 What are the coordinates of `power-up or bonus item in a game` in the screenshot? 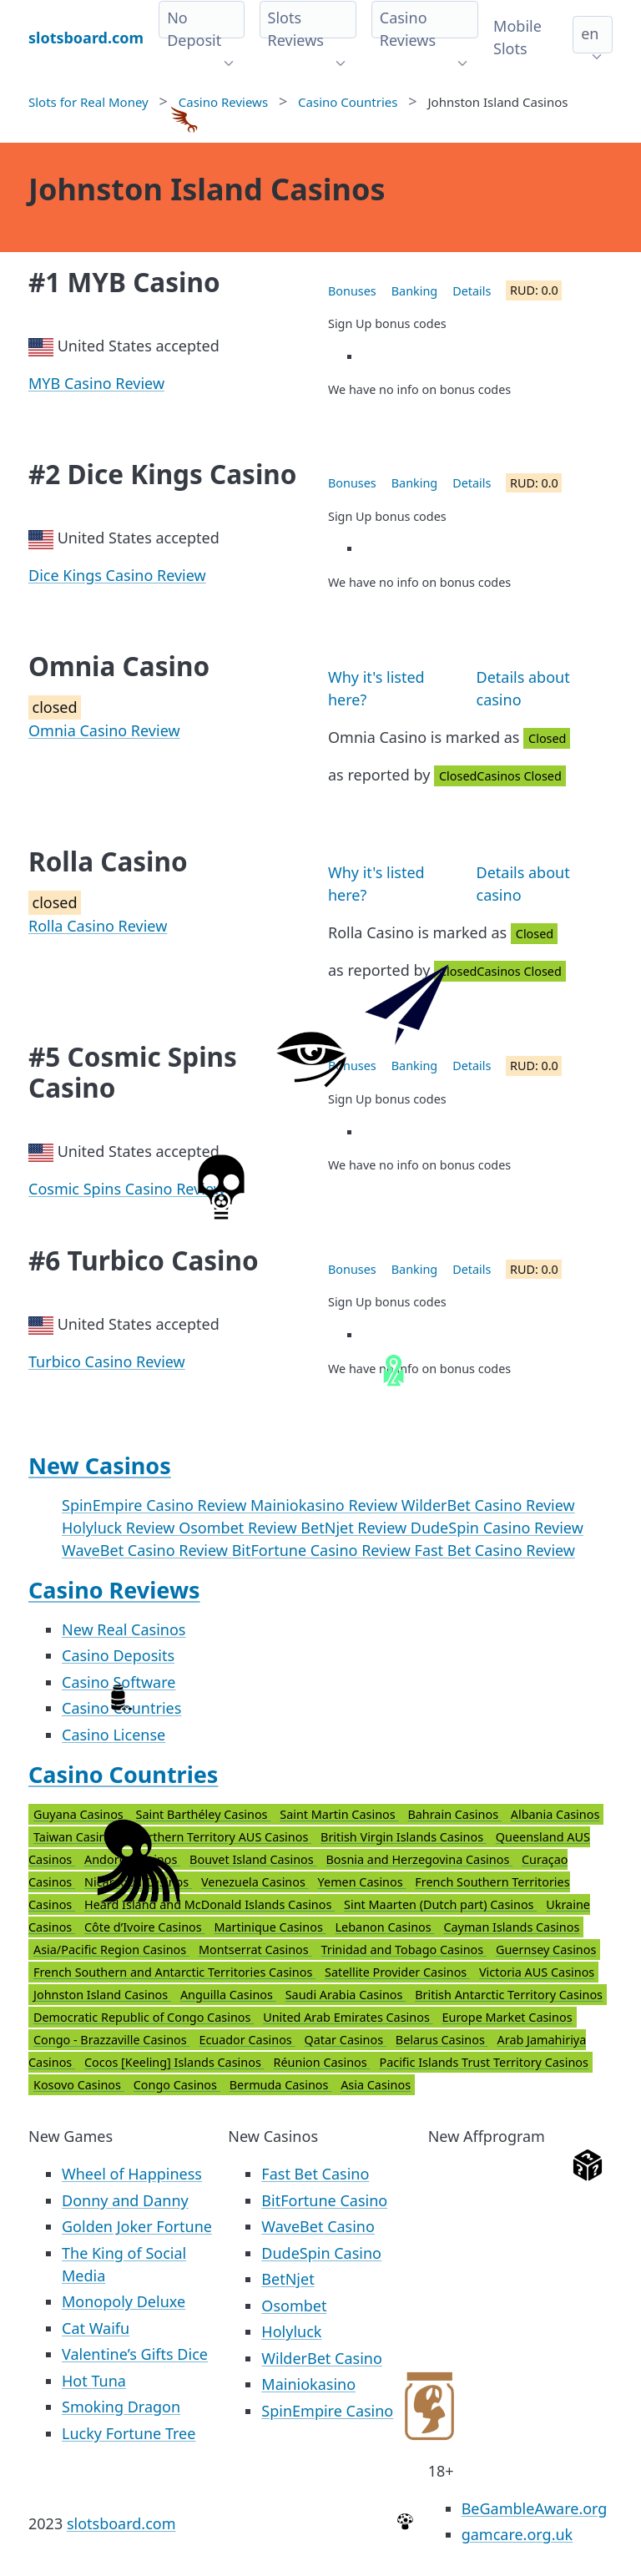 It's located at (405, 2521).